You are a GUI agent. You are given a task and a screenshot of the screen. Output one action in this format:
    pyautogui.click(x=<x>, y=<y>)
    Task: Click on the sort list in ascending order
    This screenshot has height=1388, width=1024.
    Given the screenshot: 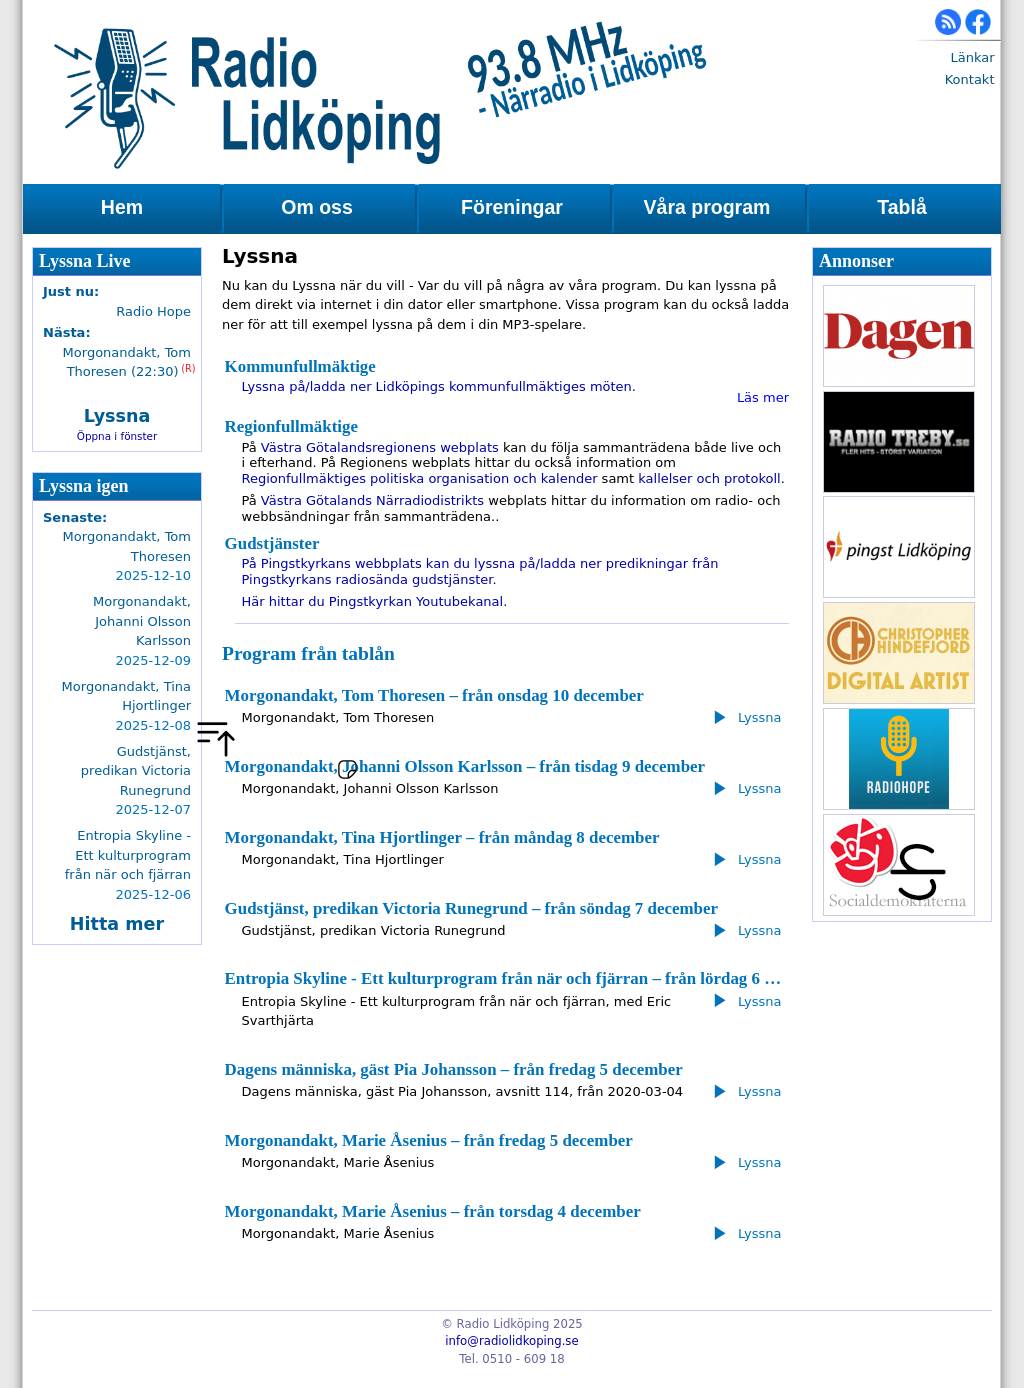 What is the action you would take?
    pyautogui.click(x=216, y=738)
    